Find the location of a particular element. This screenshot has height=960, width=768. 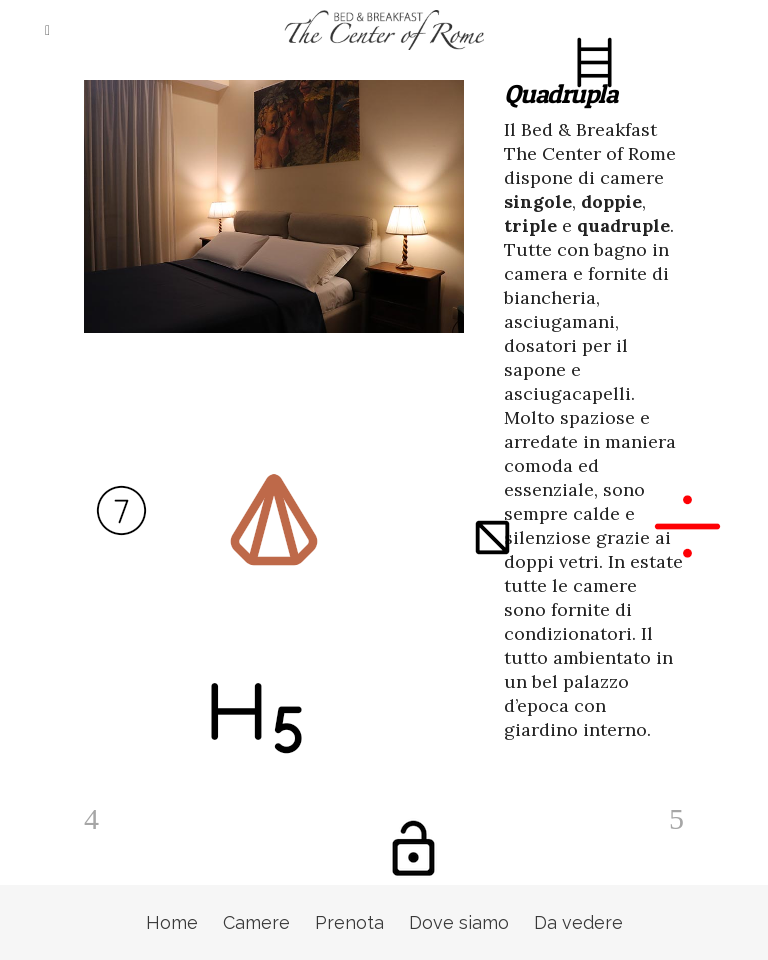

perform a division calculation is located at coordinates (687, 526).